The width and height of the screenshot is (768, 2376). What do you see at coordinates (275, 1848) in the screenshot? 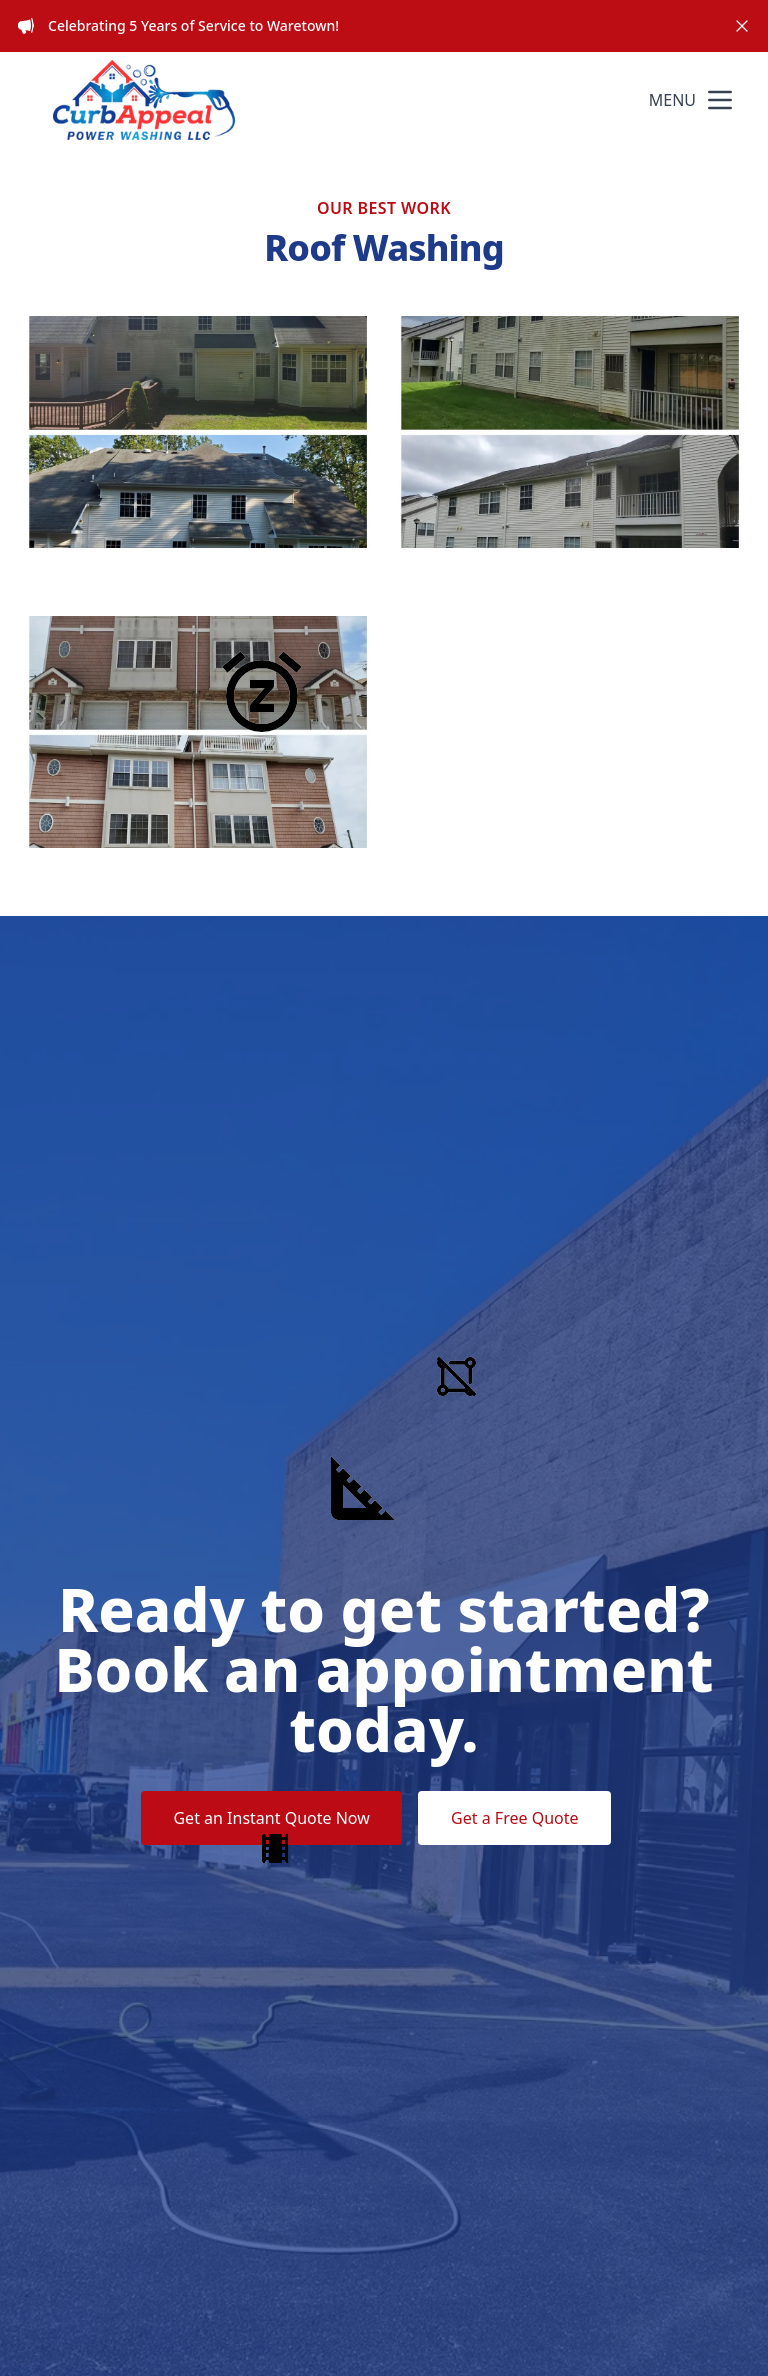
I see `access movies or video content` at bounding box center [275, 1848].